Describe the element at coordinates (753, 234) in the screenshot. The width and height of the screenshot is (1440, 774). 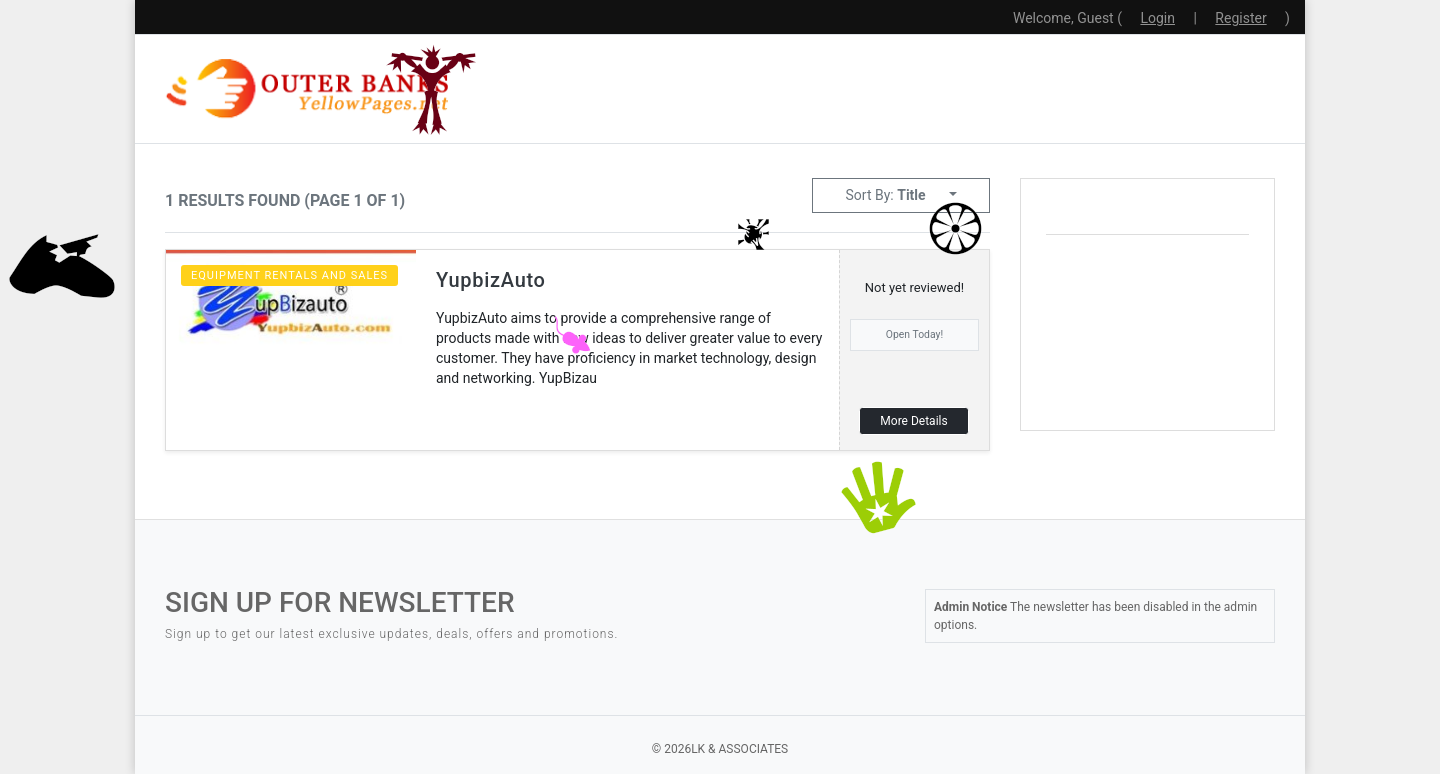
I see `view character health or organ status` at that location.